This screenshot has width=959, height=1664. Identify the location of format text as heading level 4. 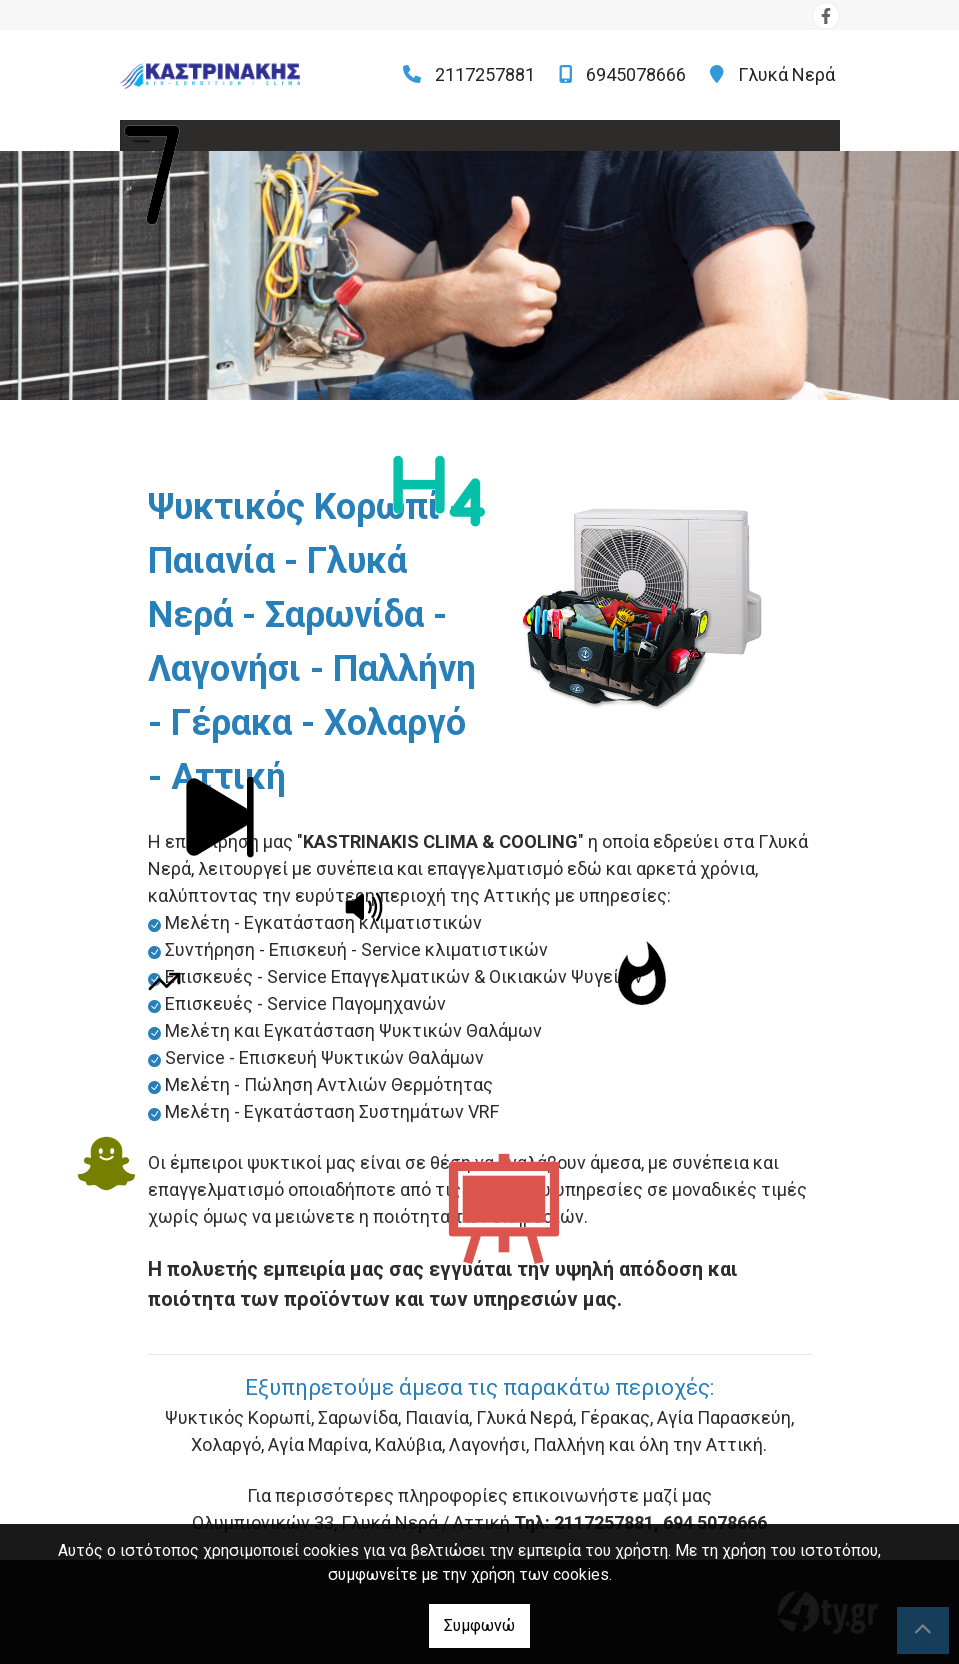
(433, 489).